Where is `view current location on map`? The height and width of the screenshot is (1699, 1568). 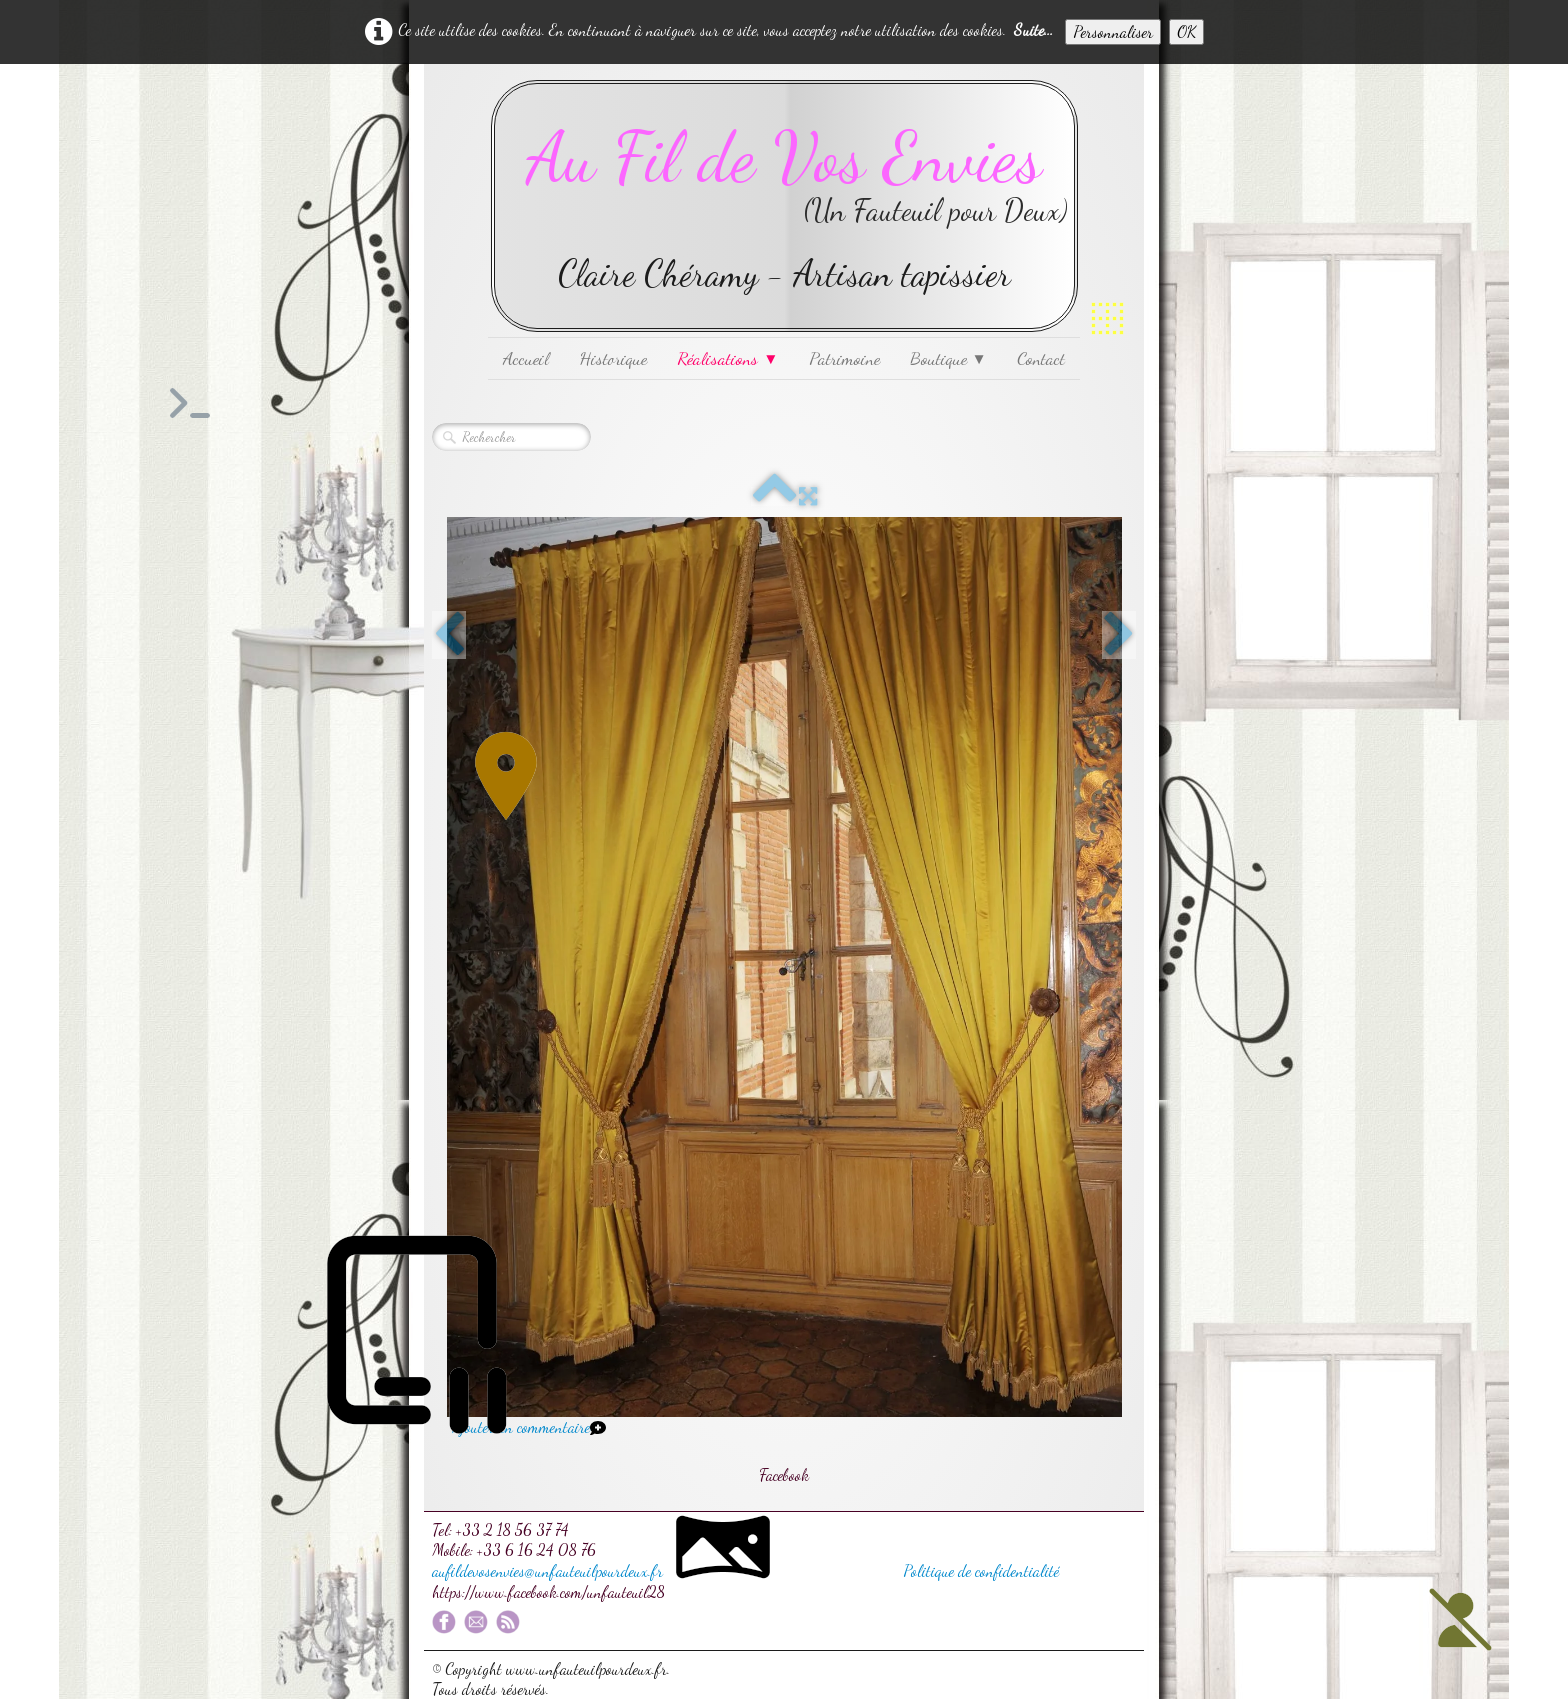 view current location on map is located at coordinates (506, 776).